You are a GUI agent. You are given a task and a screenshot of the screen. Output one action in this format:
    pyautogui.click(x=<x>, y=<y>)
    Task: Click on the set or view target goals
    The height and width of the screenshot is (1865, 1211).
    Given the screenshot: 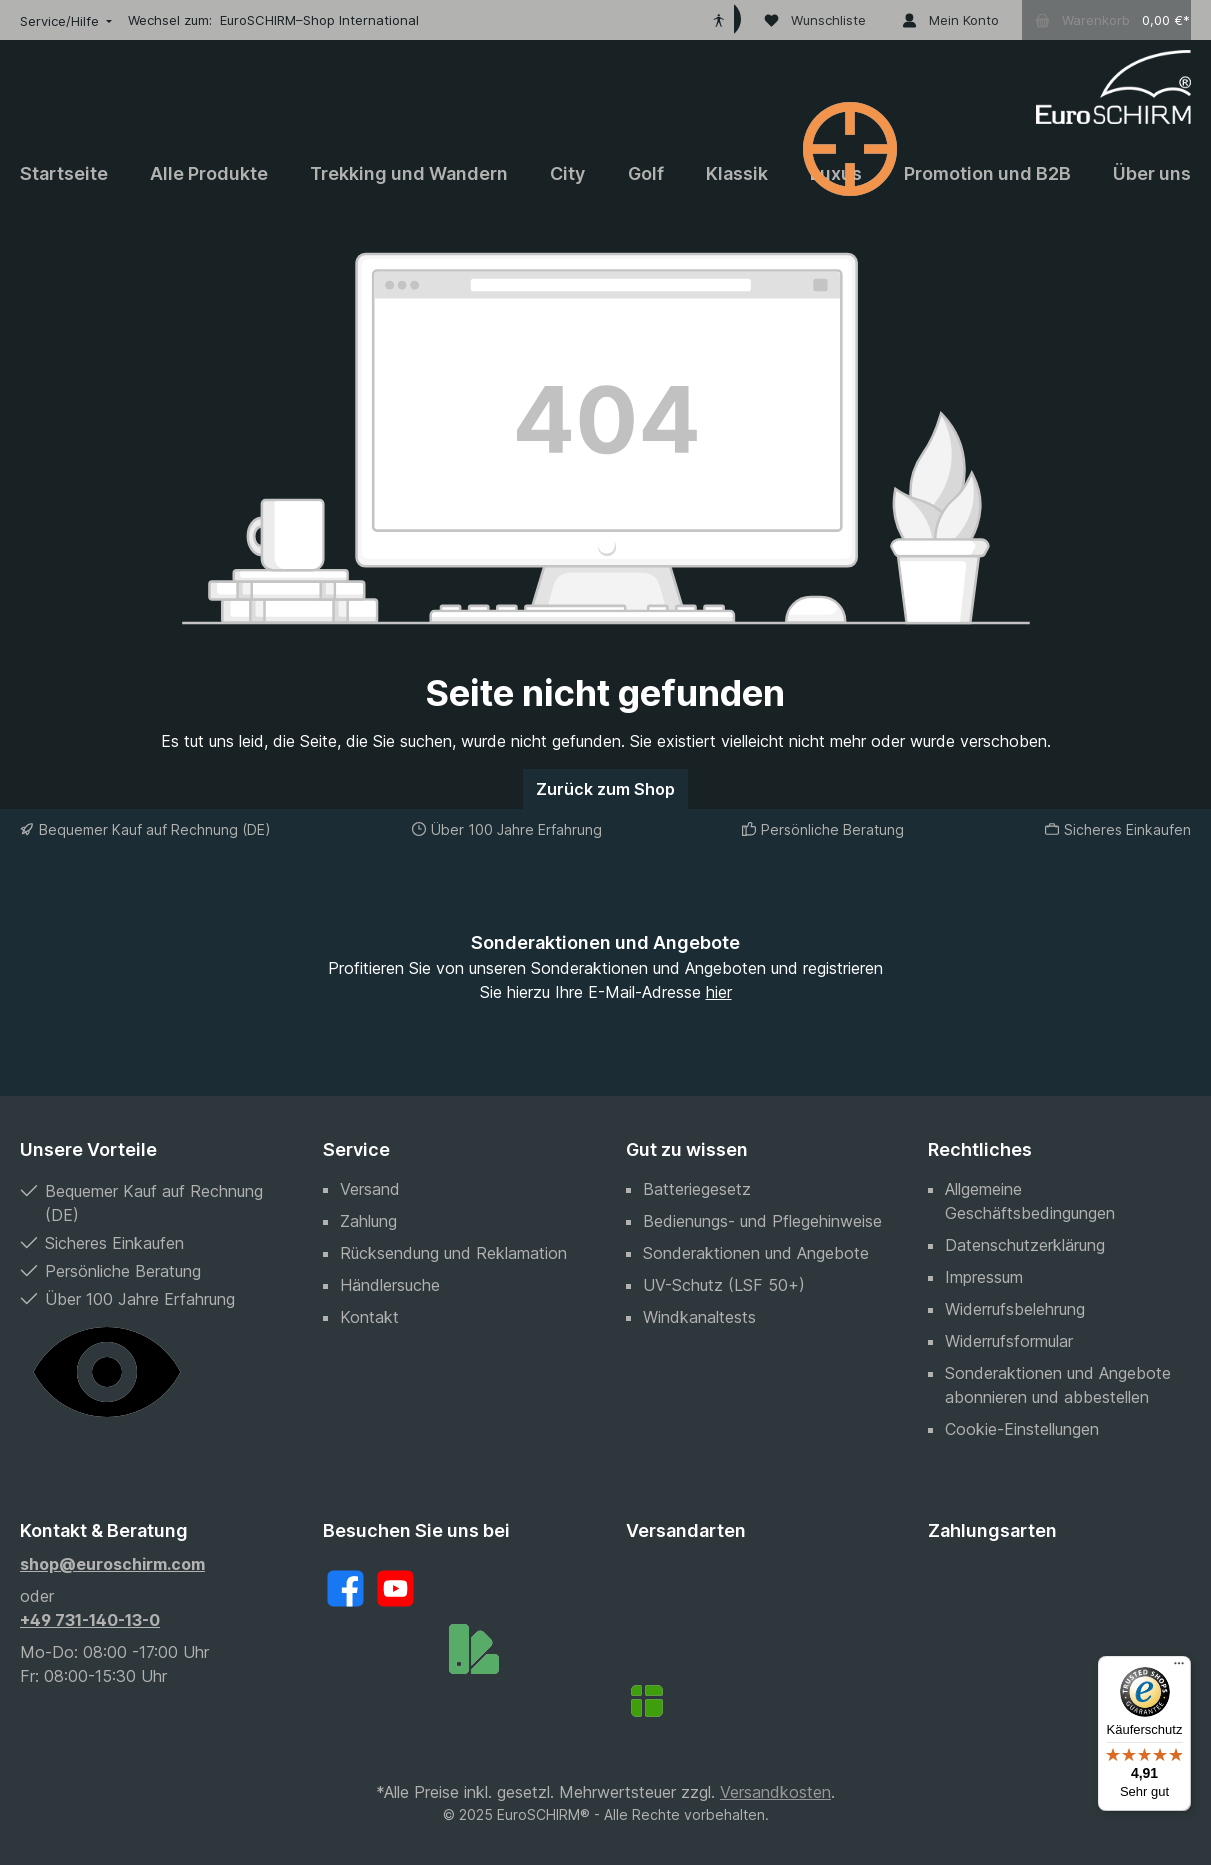 What is the action you would take?
    pyautogui.click(x=850, y=149)
    